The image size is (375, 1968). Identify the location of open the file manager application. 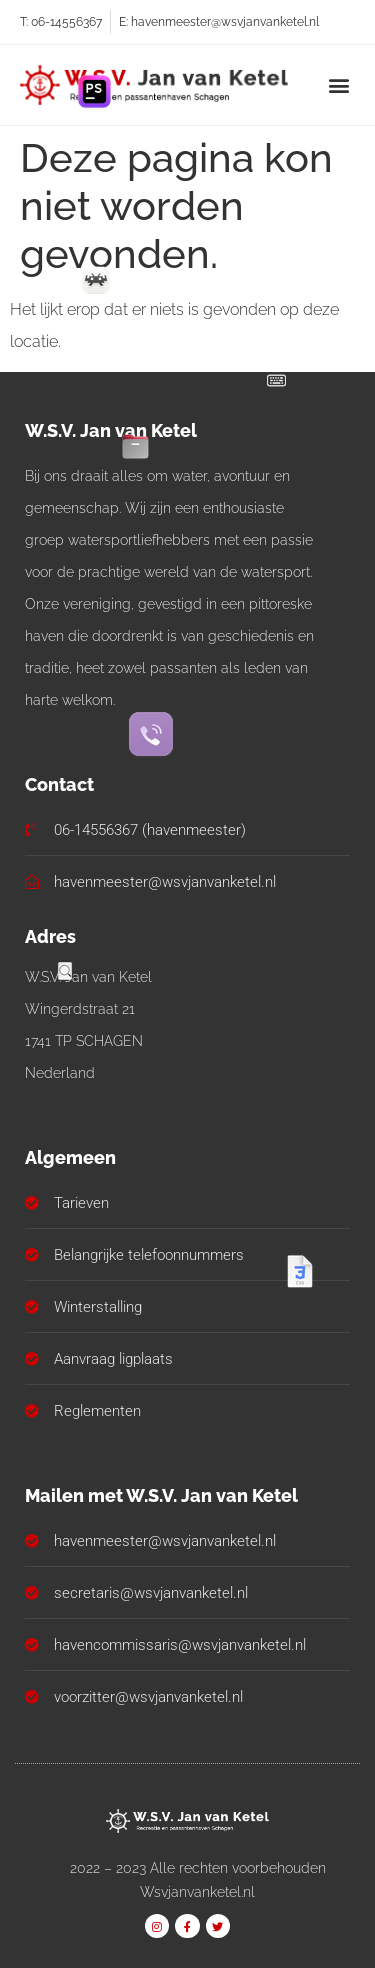
(135, 446).